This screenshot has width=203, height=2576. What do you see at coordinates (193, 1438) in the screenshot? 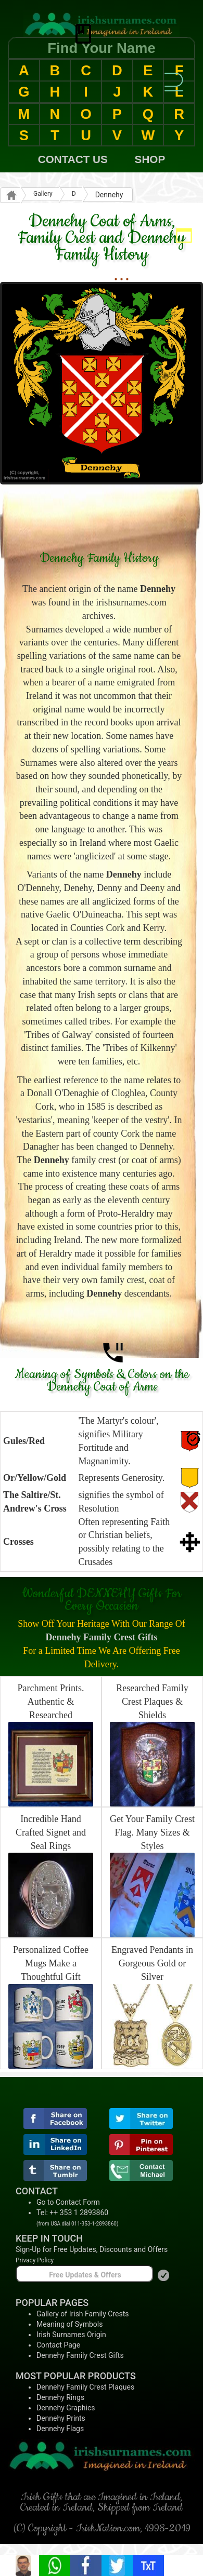
I see `alarm is set and active` at bounding box center [193, 1438].